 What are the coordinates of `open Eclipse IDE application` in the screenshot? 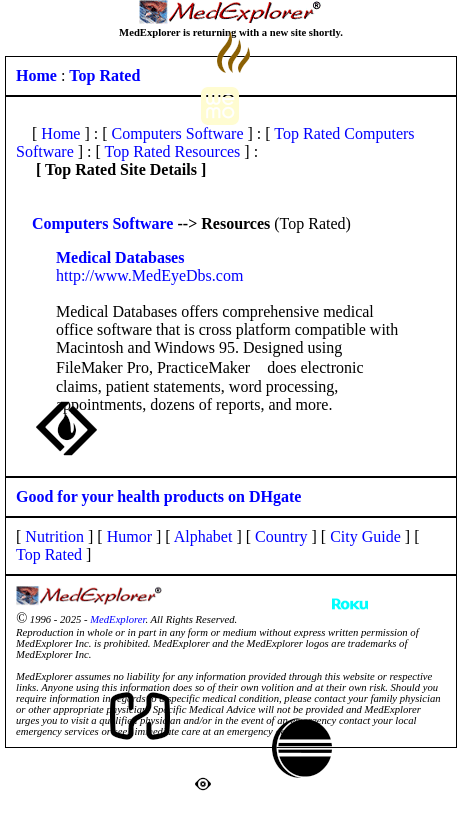 It's located at (302, 748).